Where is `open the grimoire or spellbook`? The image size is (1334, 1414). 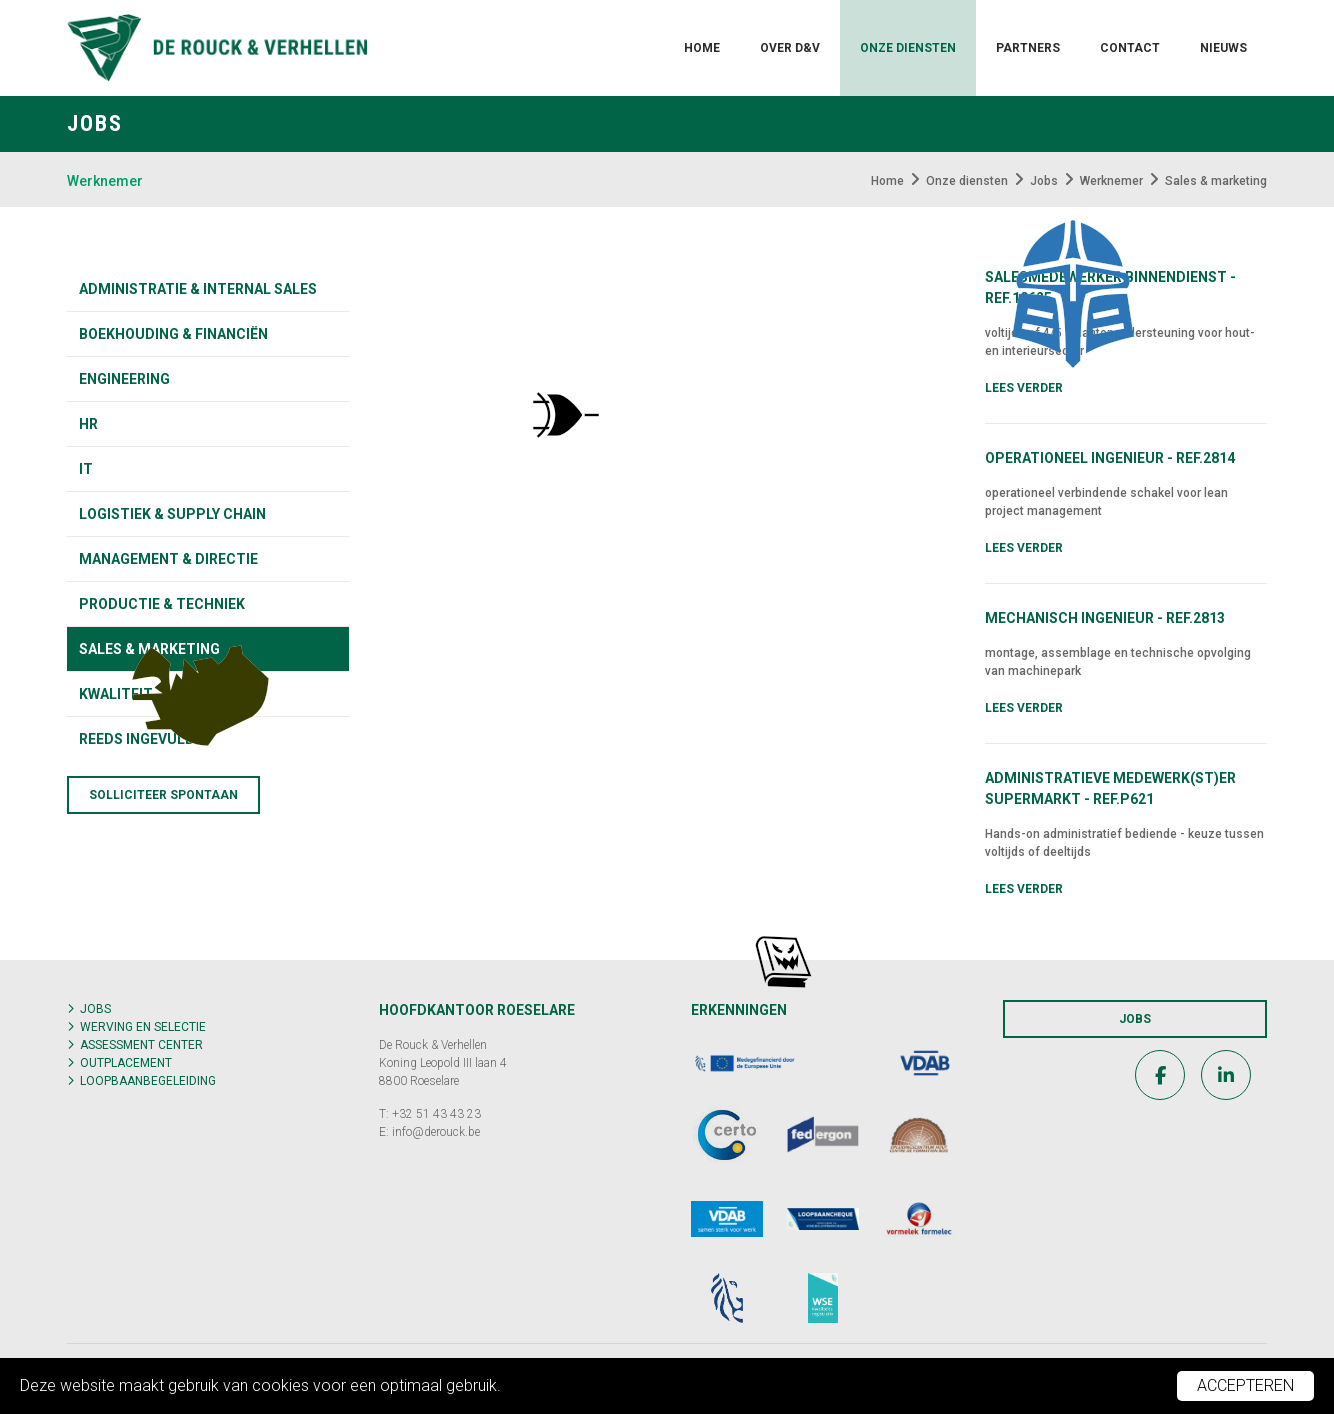 open the grimoire or spellbook is located at coordinates (783, 963).